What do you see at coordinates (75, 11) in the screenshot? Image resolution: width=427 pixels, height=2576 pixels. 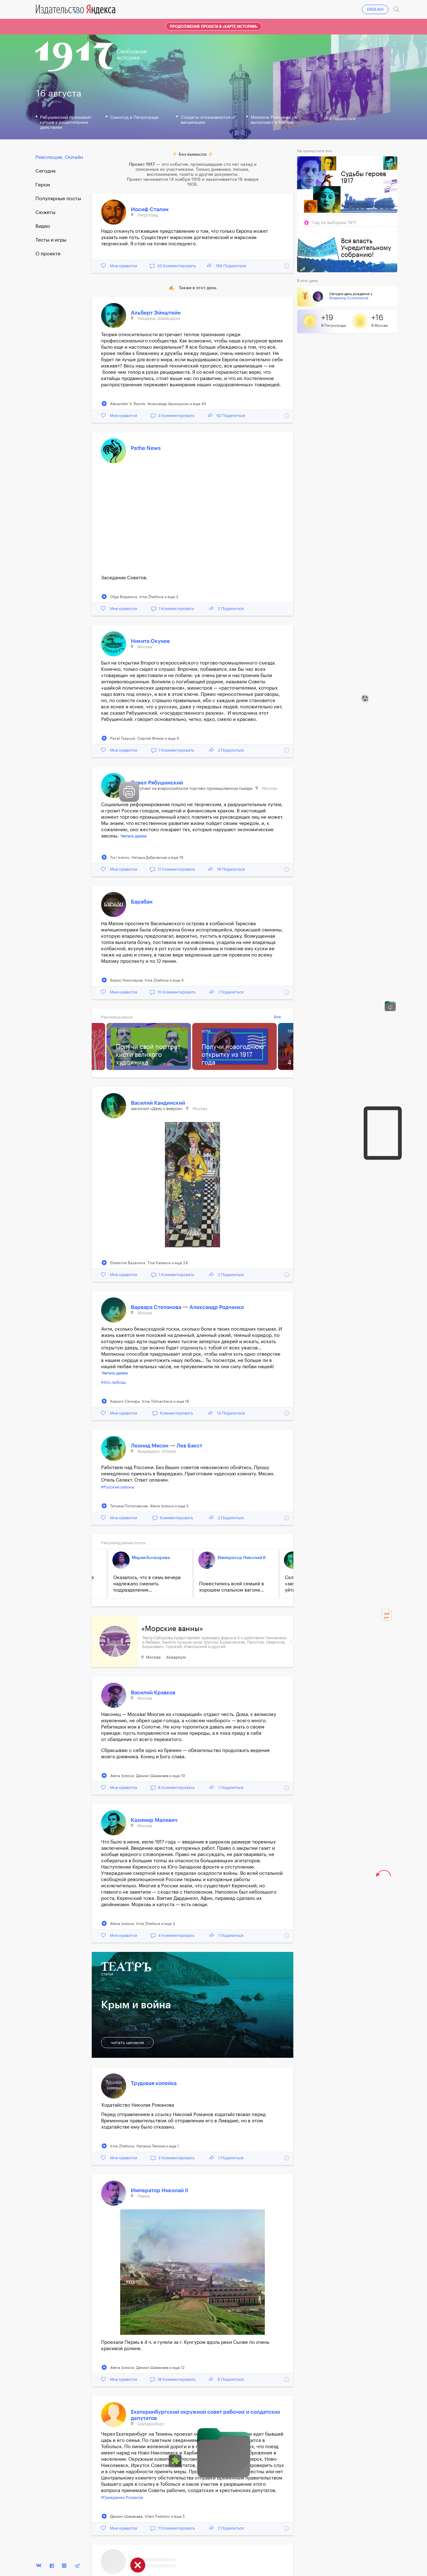 I see `open microsoft kaizala files folder` at bounding box center [75, 11].